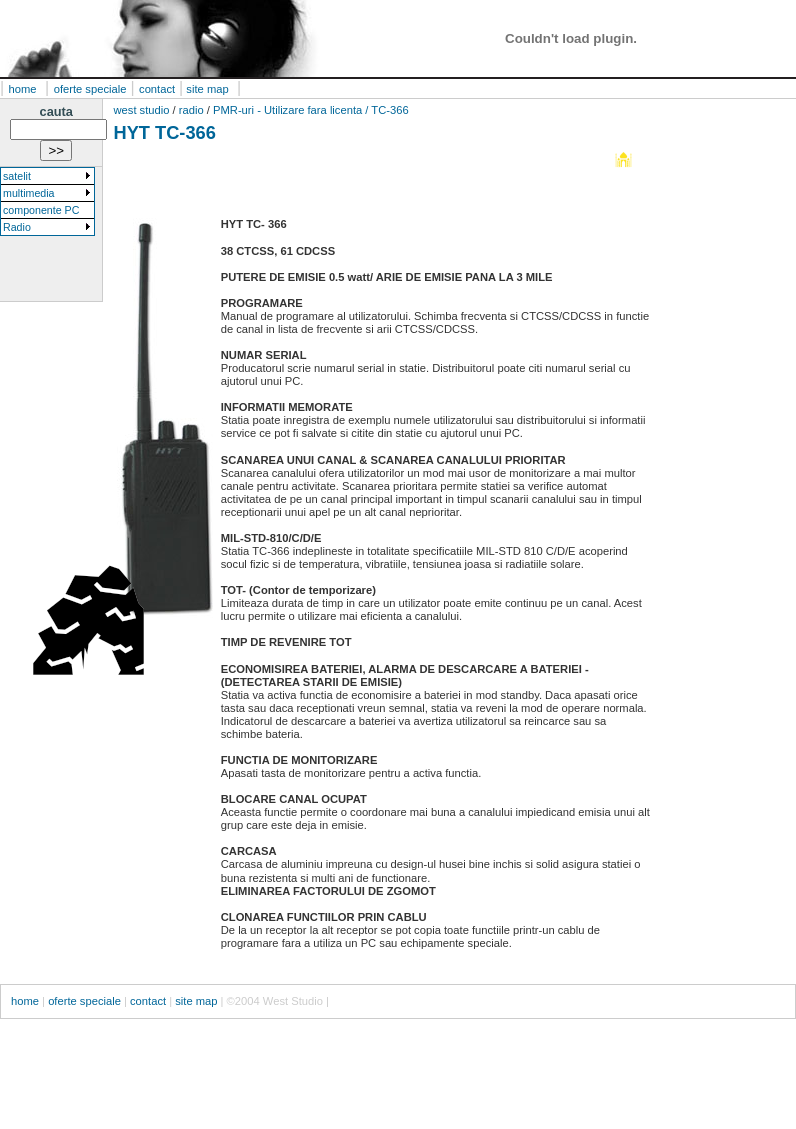  I want to click on enter a cave or underground area, so click(88, 619).